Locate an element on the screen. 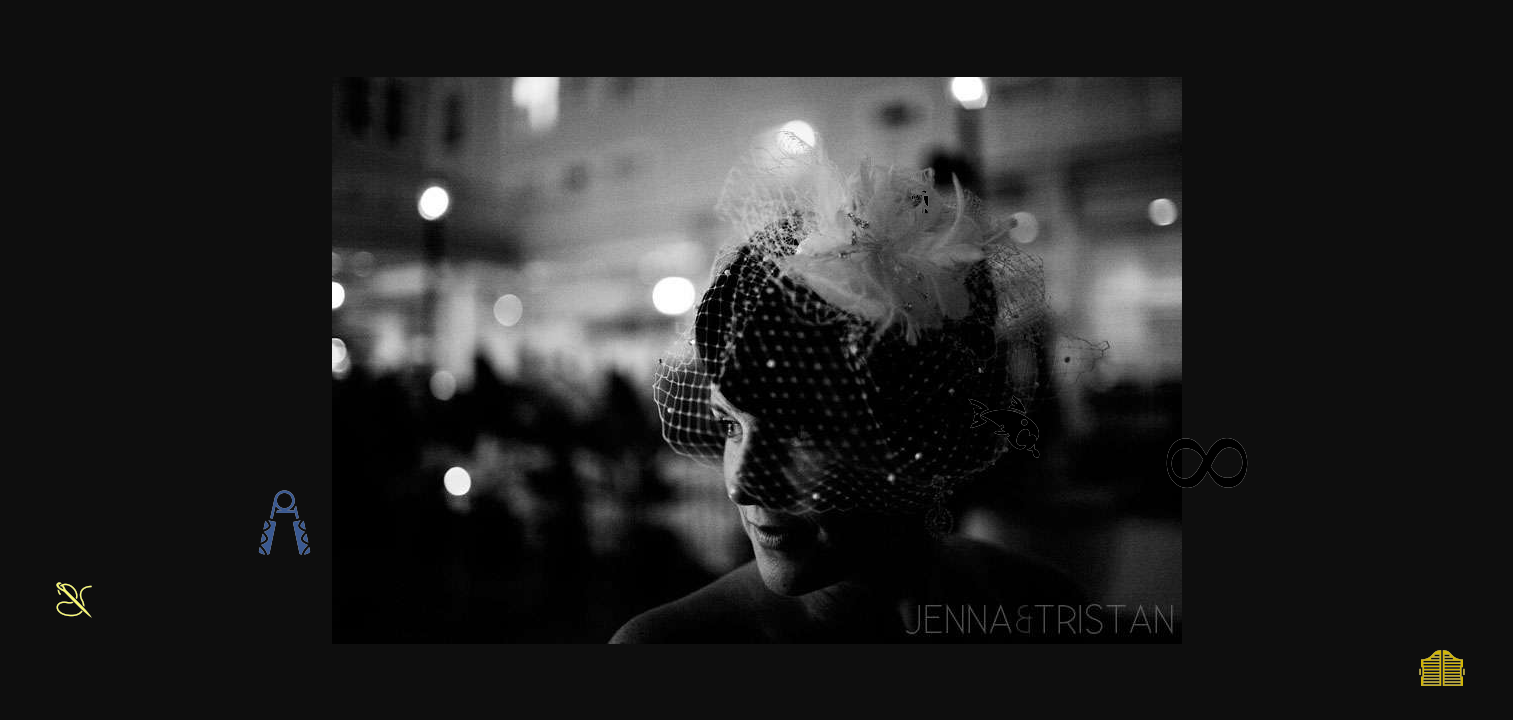 This screenshot has height=720, width=1513. access sewing or crafting tools is located at coordinates (74, 600).